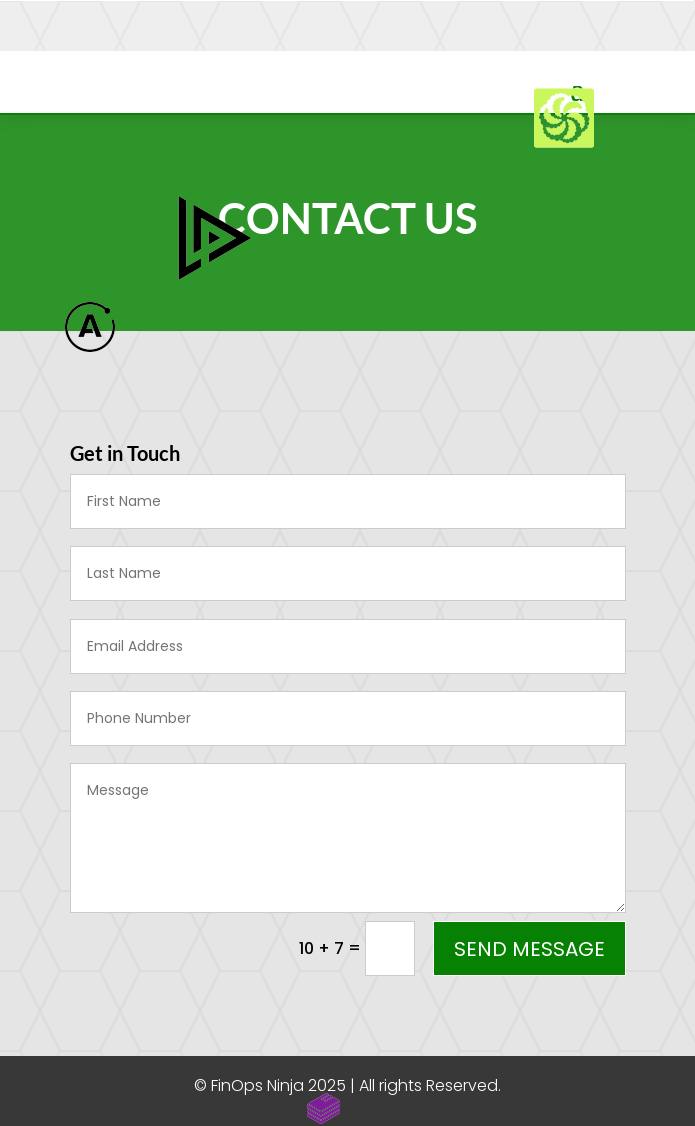 The height and width of the screenshot is (1126, 695). Describe the element at coordinates (564, 118) in the screenshot. I see `visit codewars coding challenge platform` at that location.